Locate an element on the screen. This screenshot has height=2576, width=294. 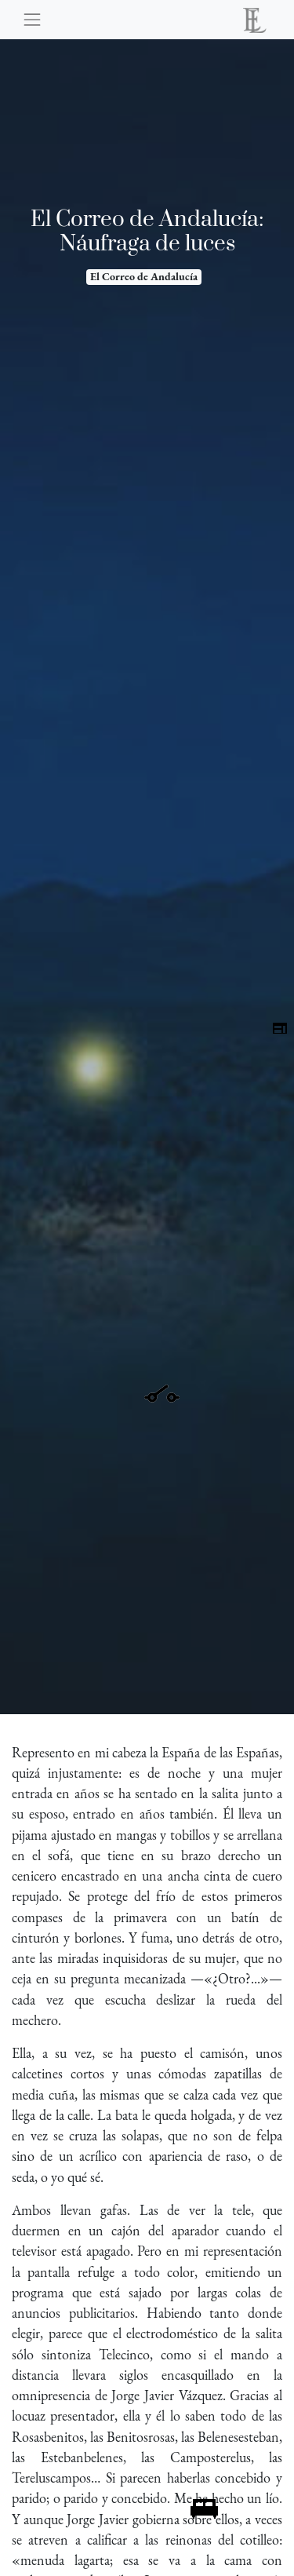
view bedroom or sleeping accommodations is located at coordinates (204, 2508).